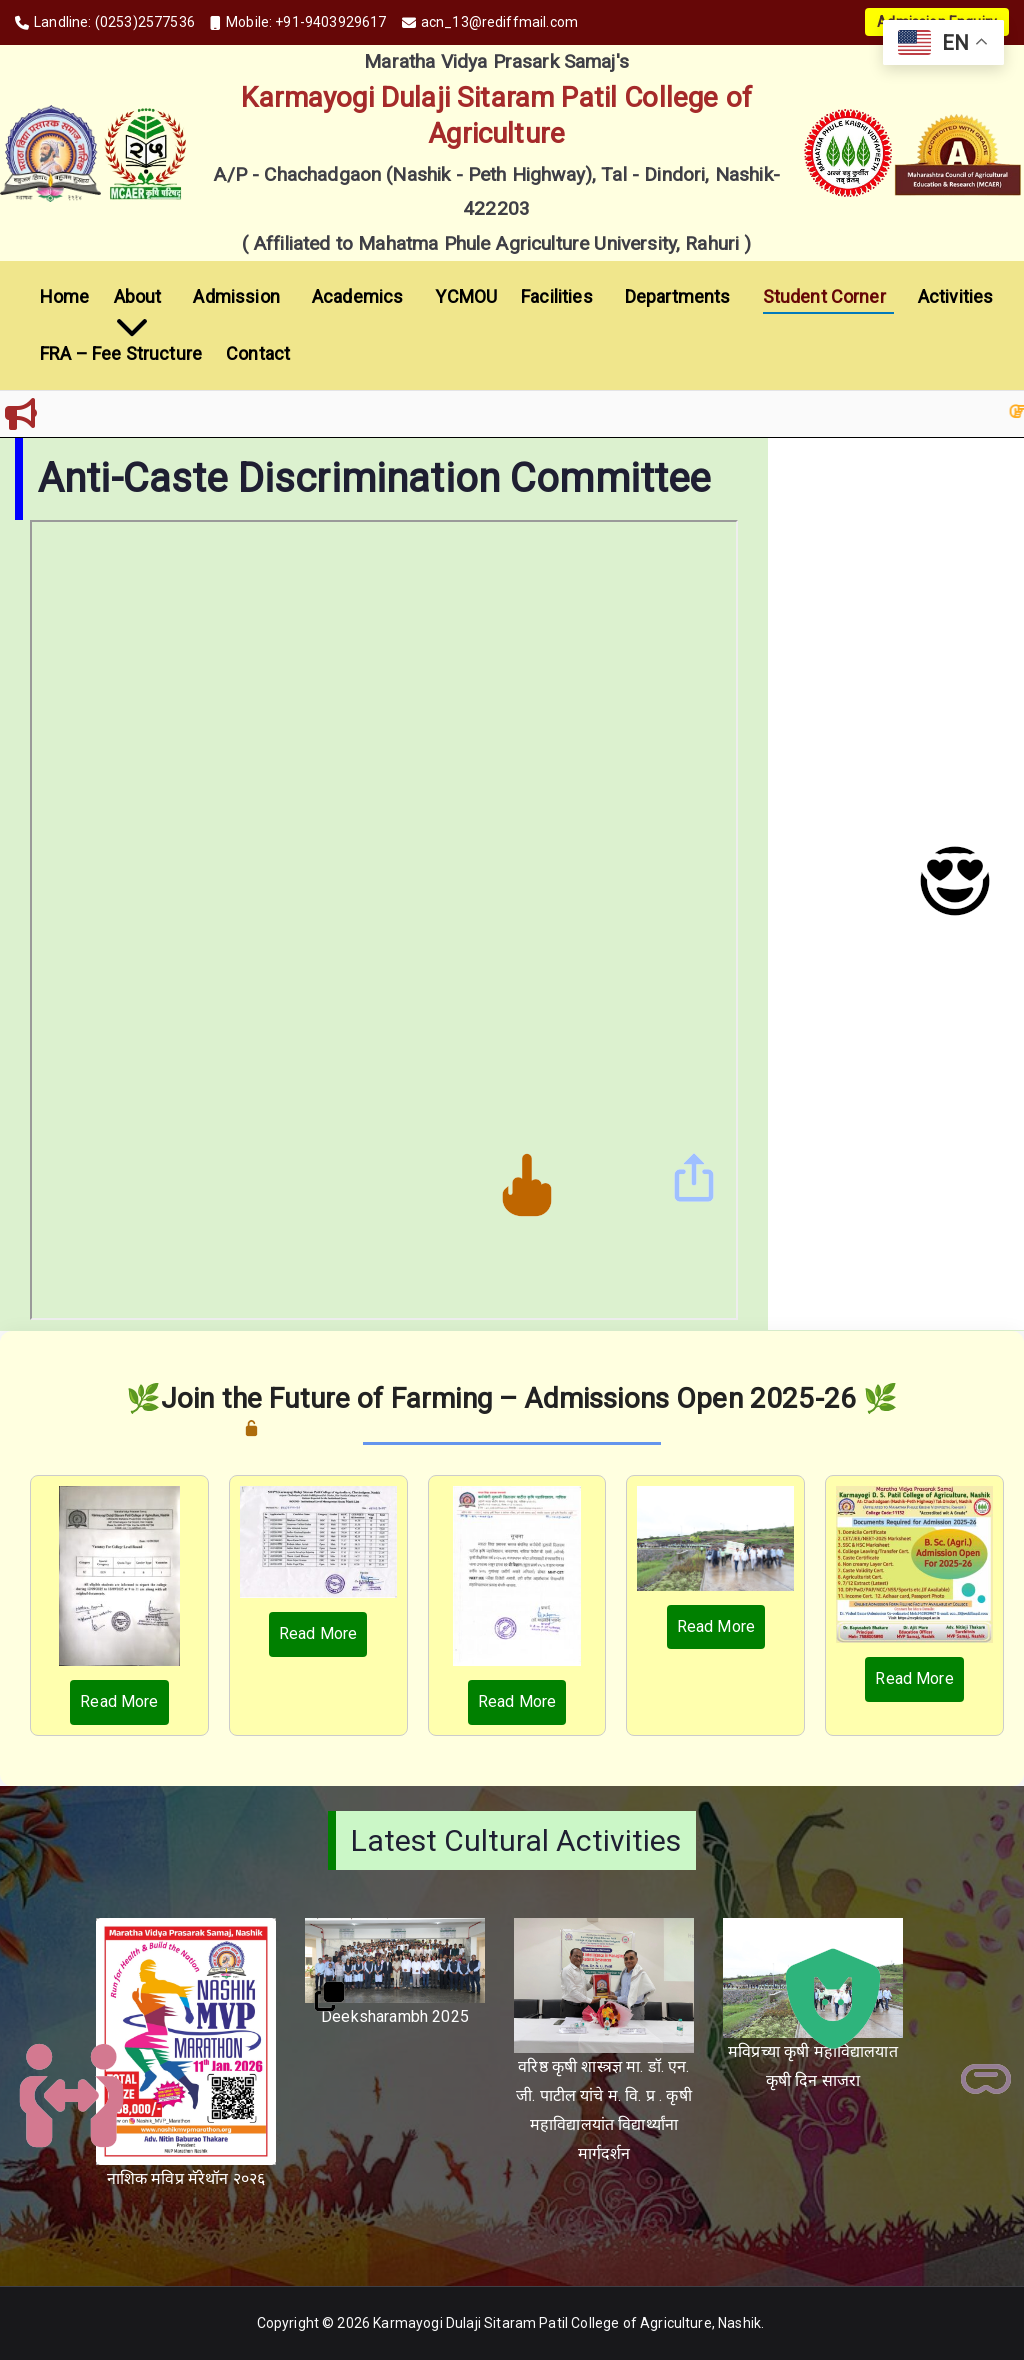 The height and width of the screenshot is (2360, 1024). What do you see at coordinates (833, 1999) in the screenshot?
I see `pet protection or insurance services` at bounding box center [833, 1999].